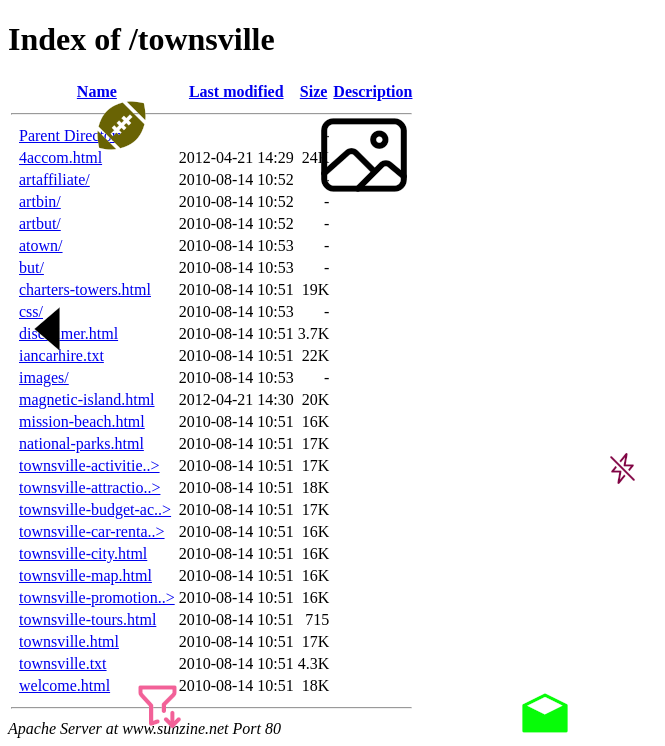  Describe the element at coordinates (47, 329) in the screenshot. I see `go back to the previous screen` at that location.